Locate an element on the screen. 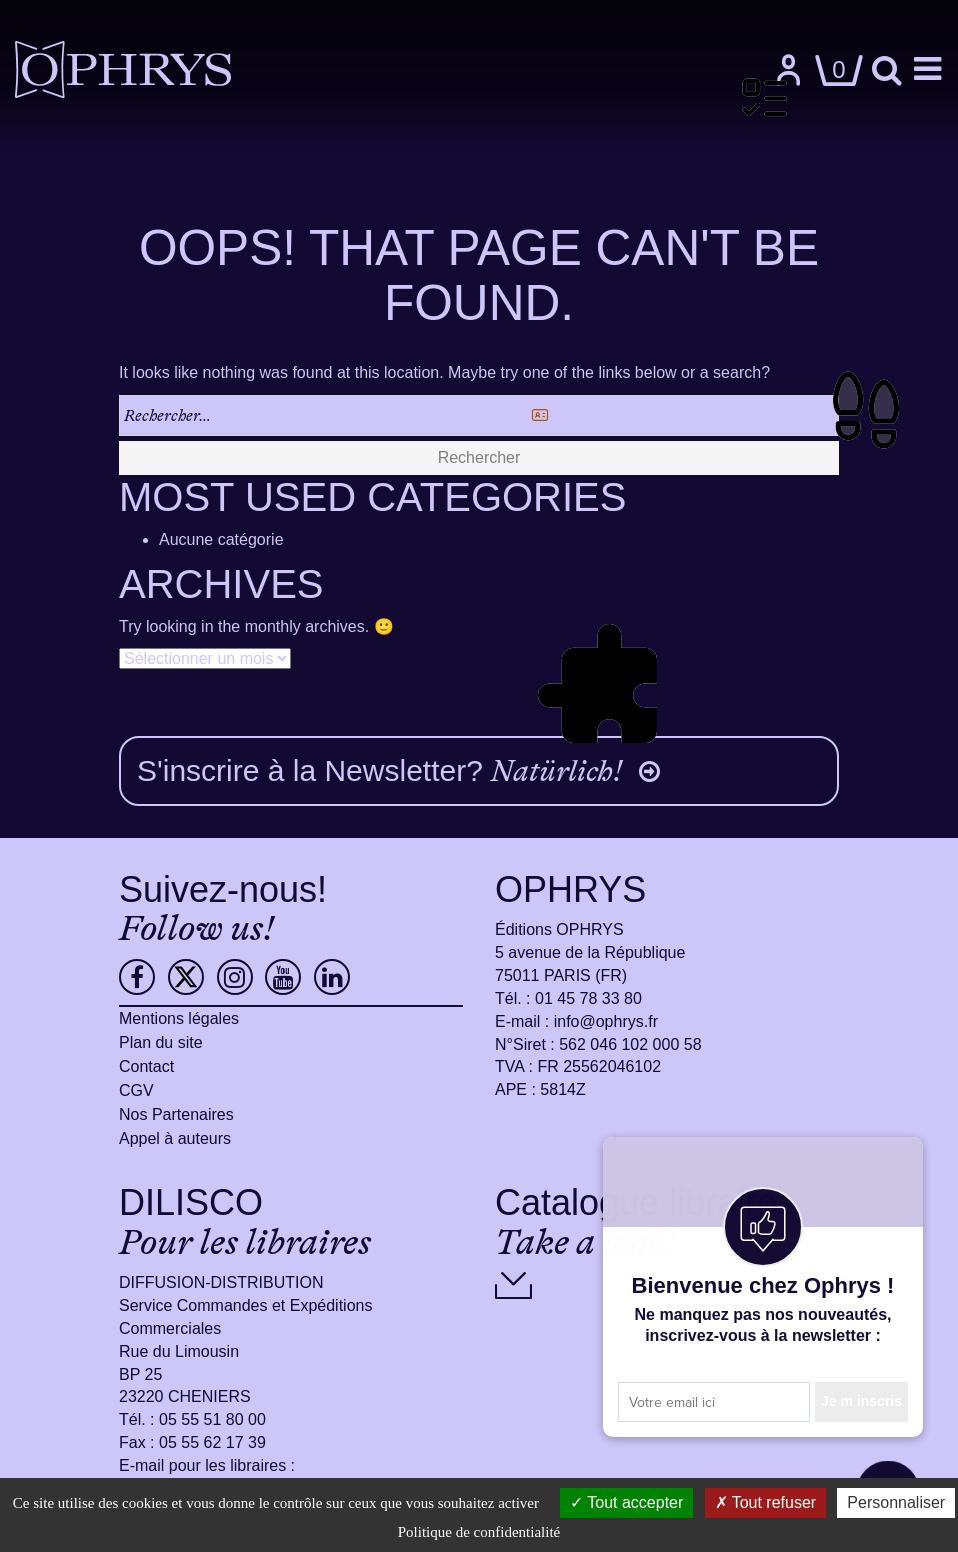  view your profile or identity information is located at coordinates (540, 415).